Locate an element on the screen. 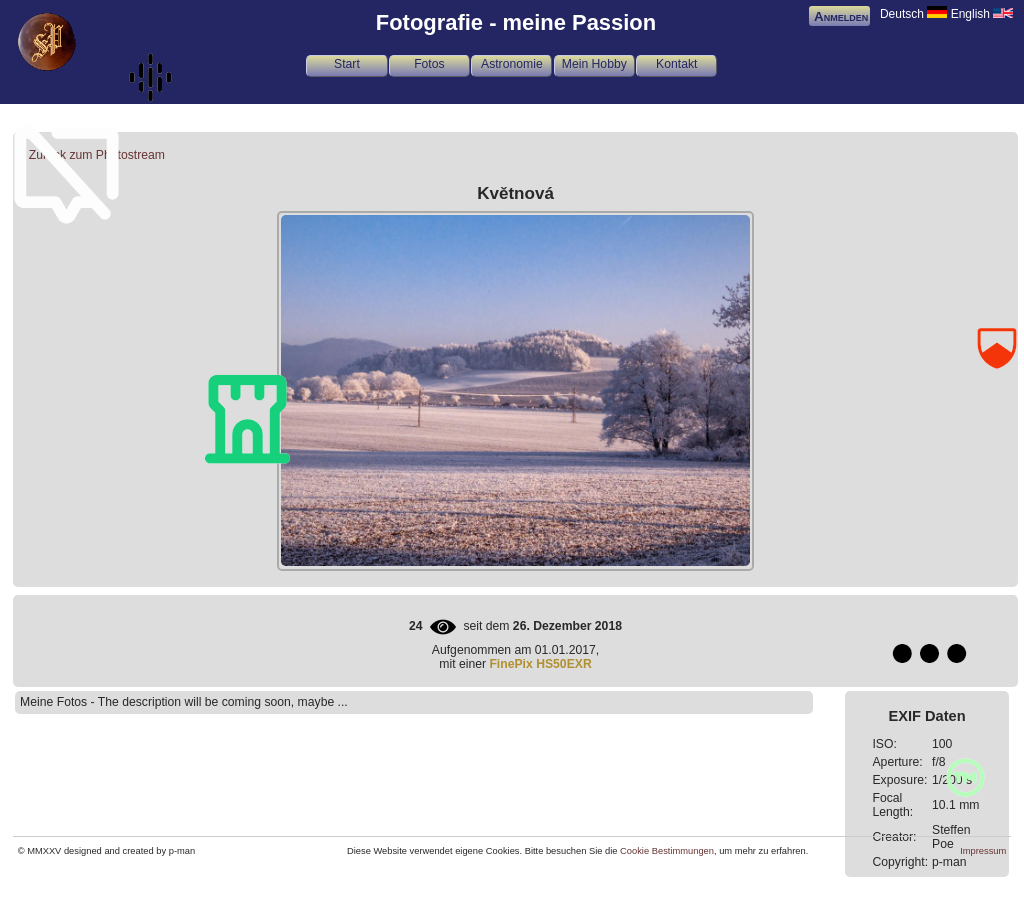  access security or protection settings is located at coordinates (997, 346).